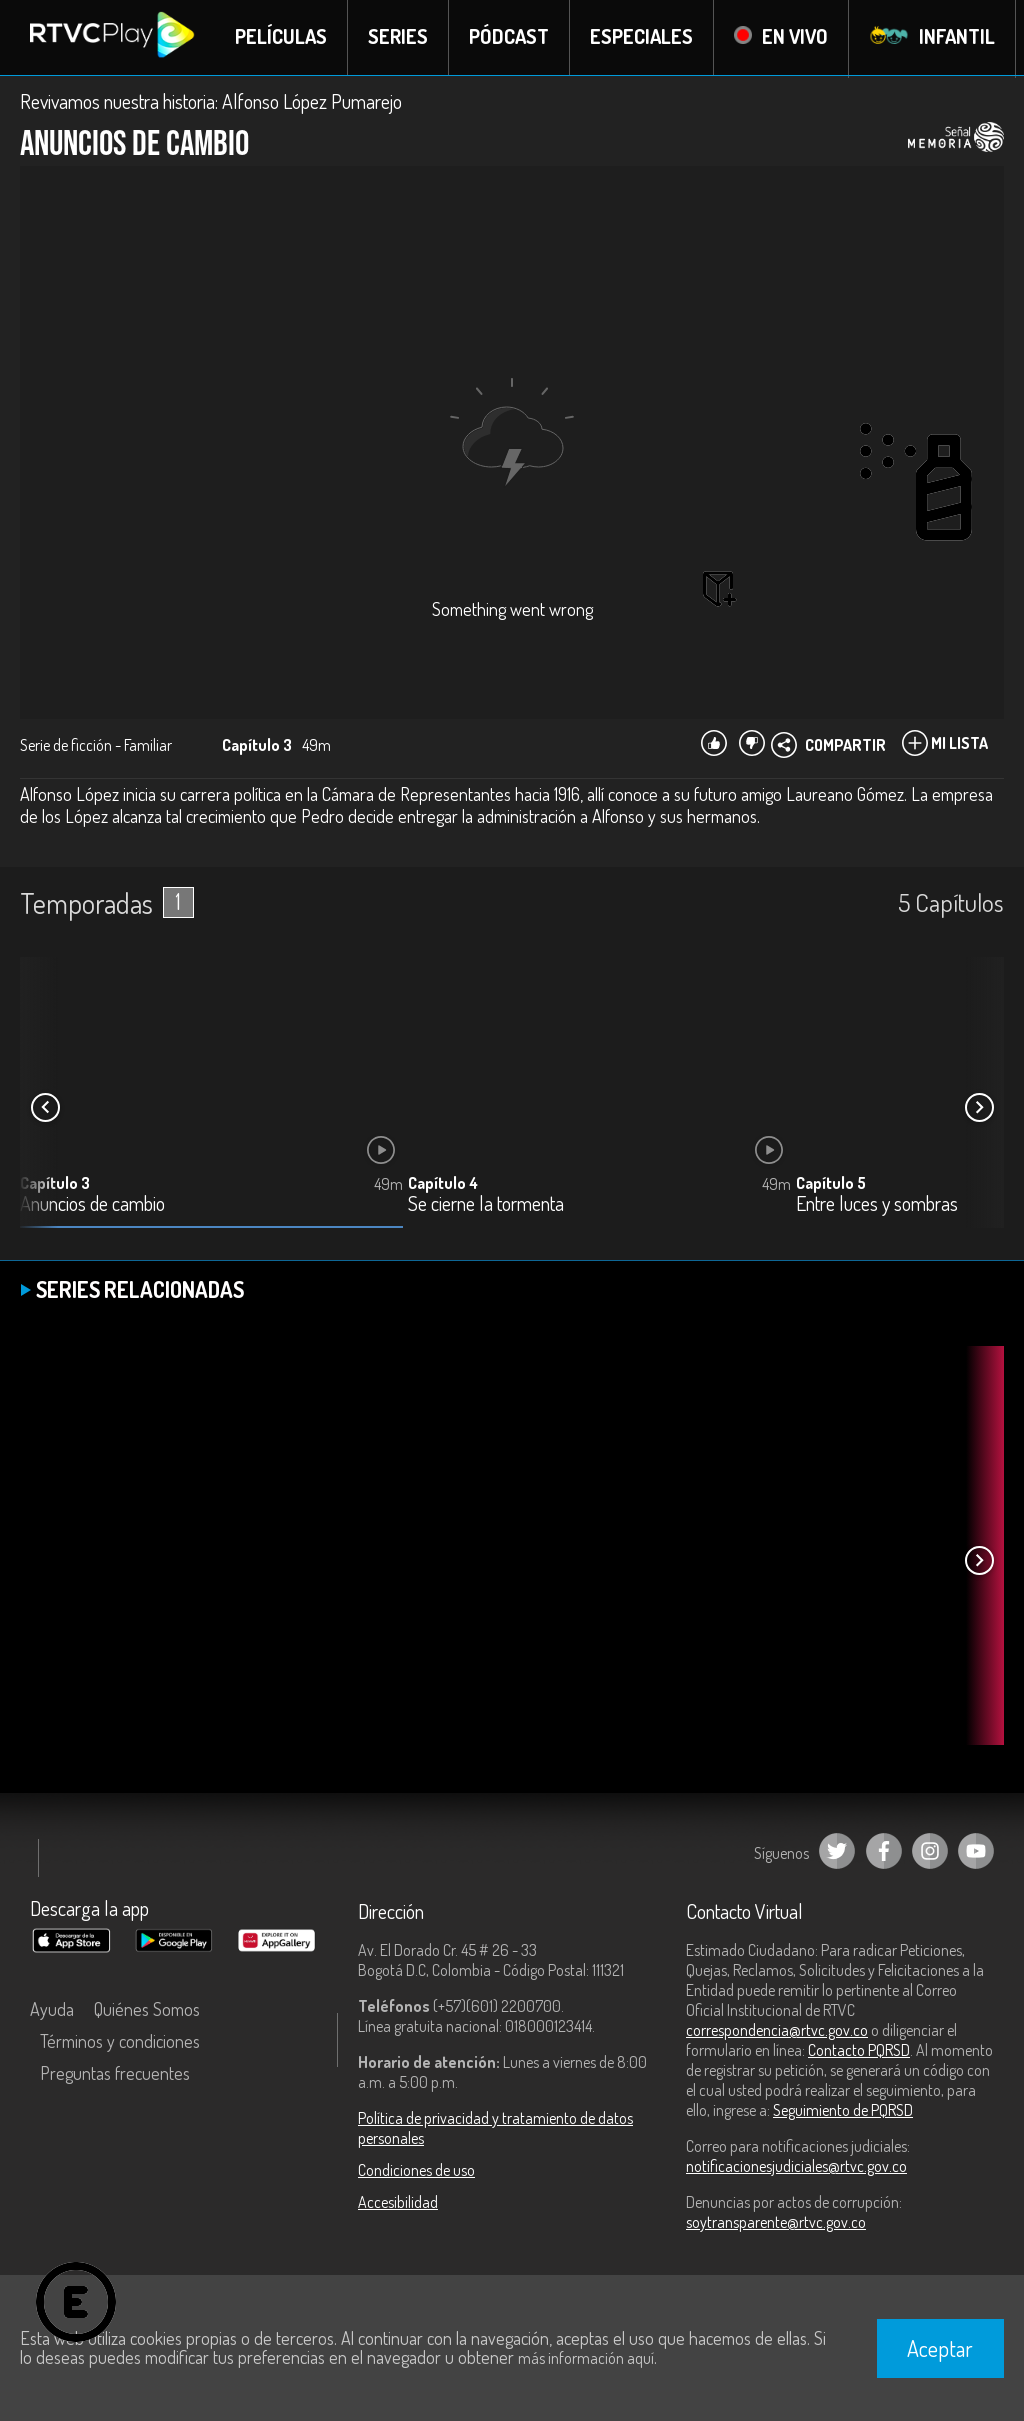  I want to click on indicates east direction on a map or compass, so click(76, 2302).